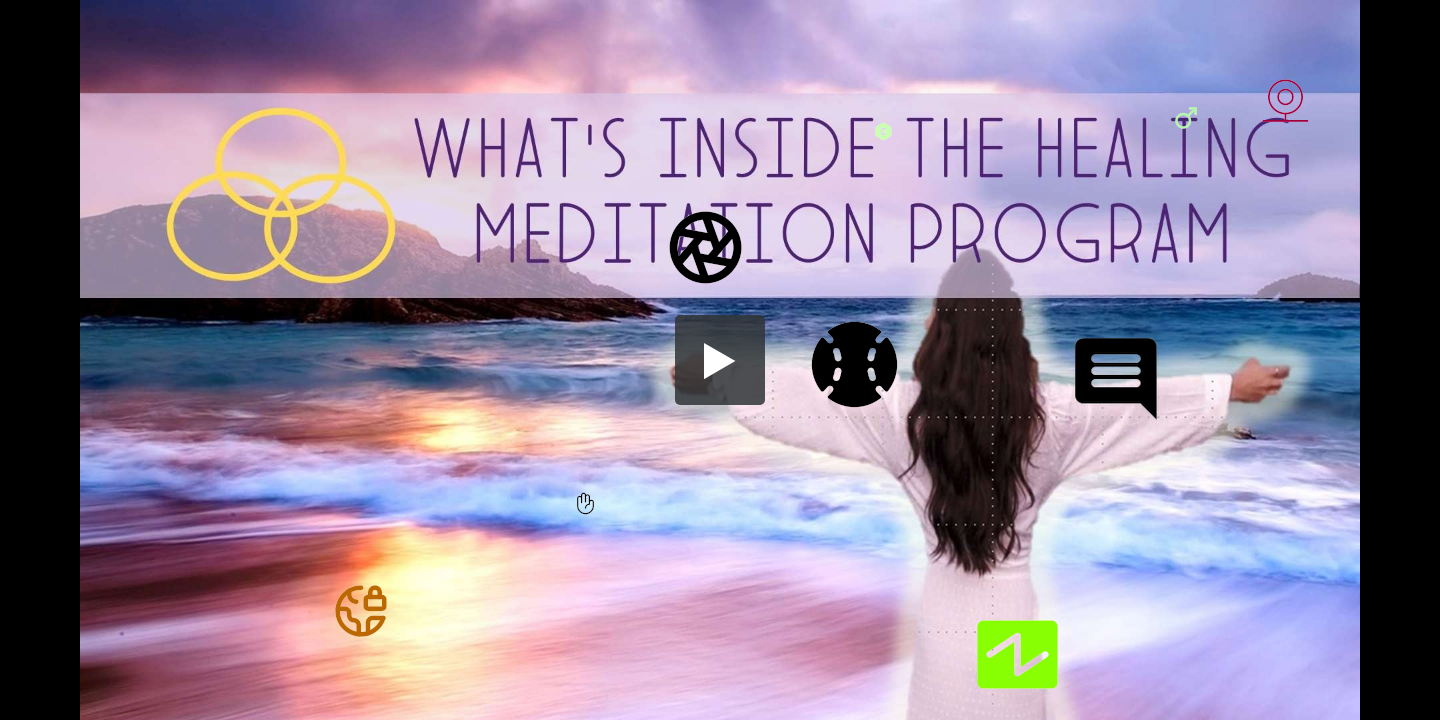 The width and height of the screenshot is (1440, 720). I want to click on select sawtooth waveform in audio synthesizer, so click(1017, 654).